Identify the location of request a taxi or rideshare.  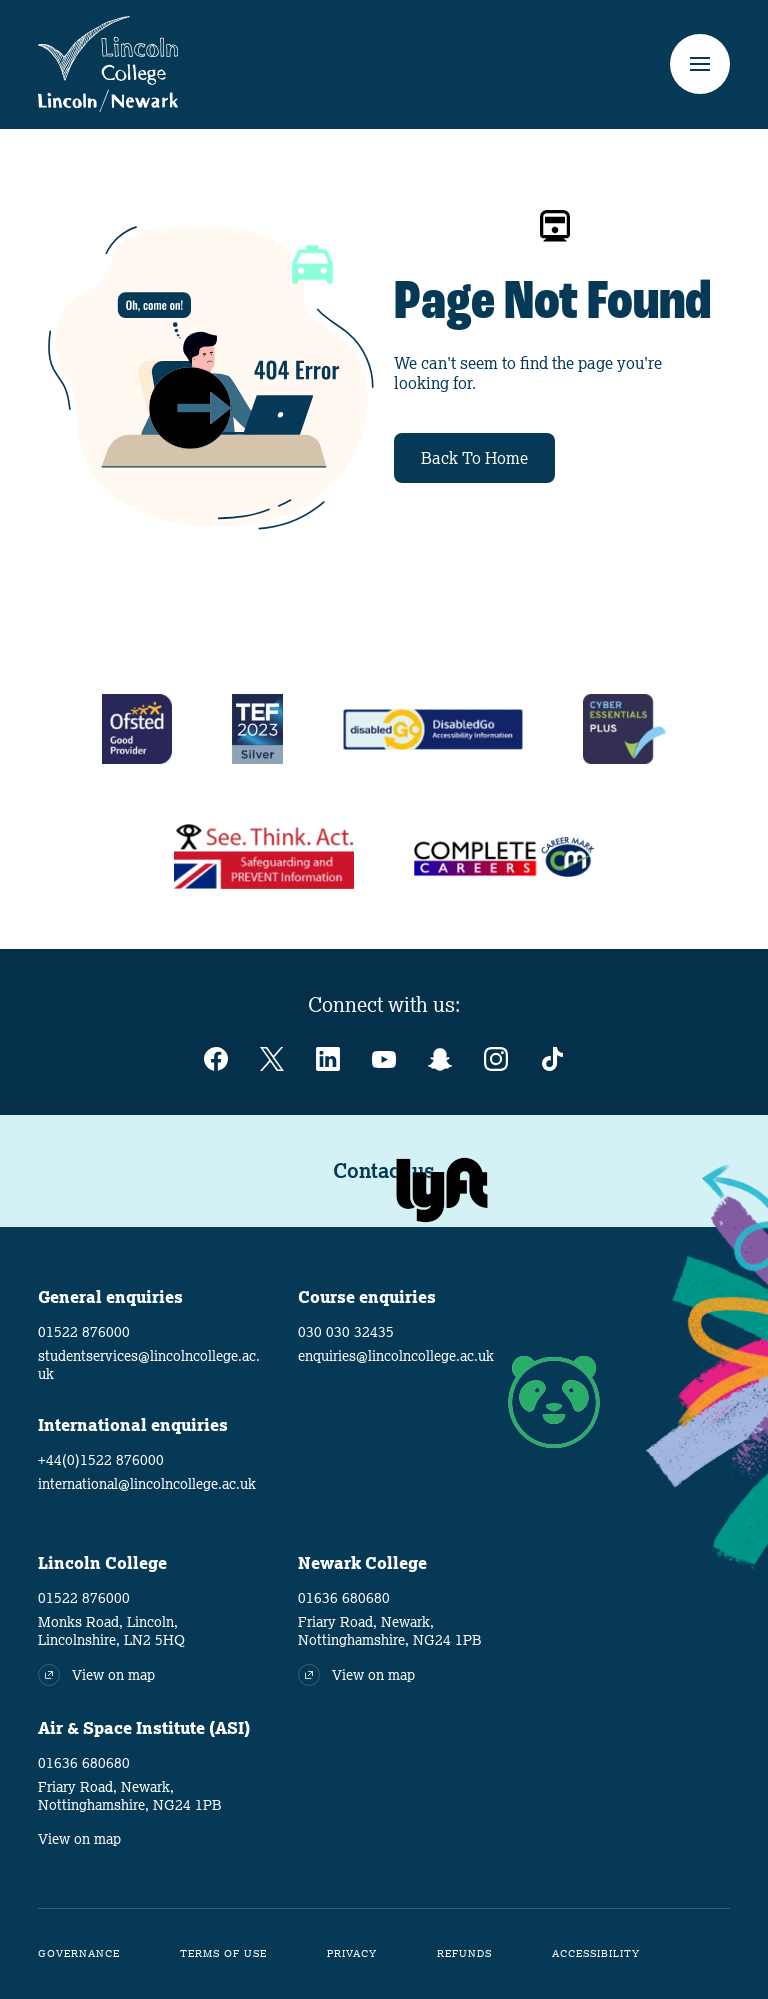
(312, 263).